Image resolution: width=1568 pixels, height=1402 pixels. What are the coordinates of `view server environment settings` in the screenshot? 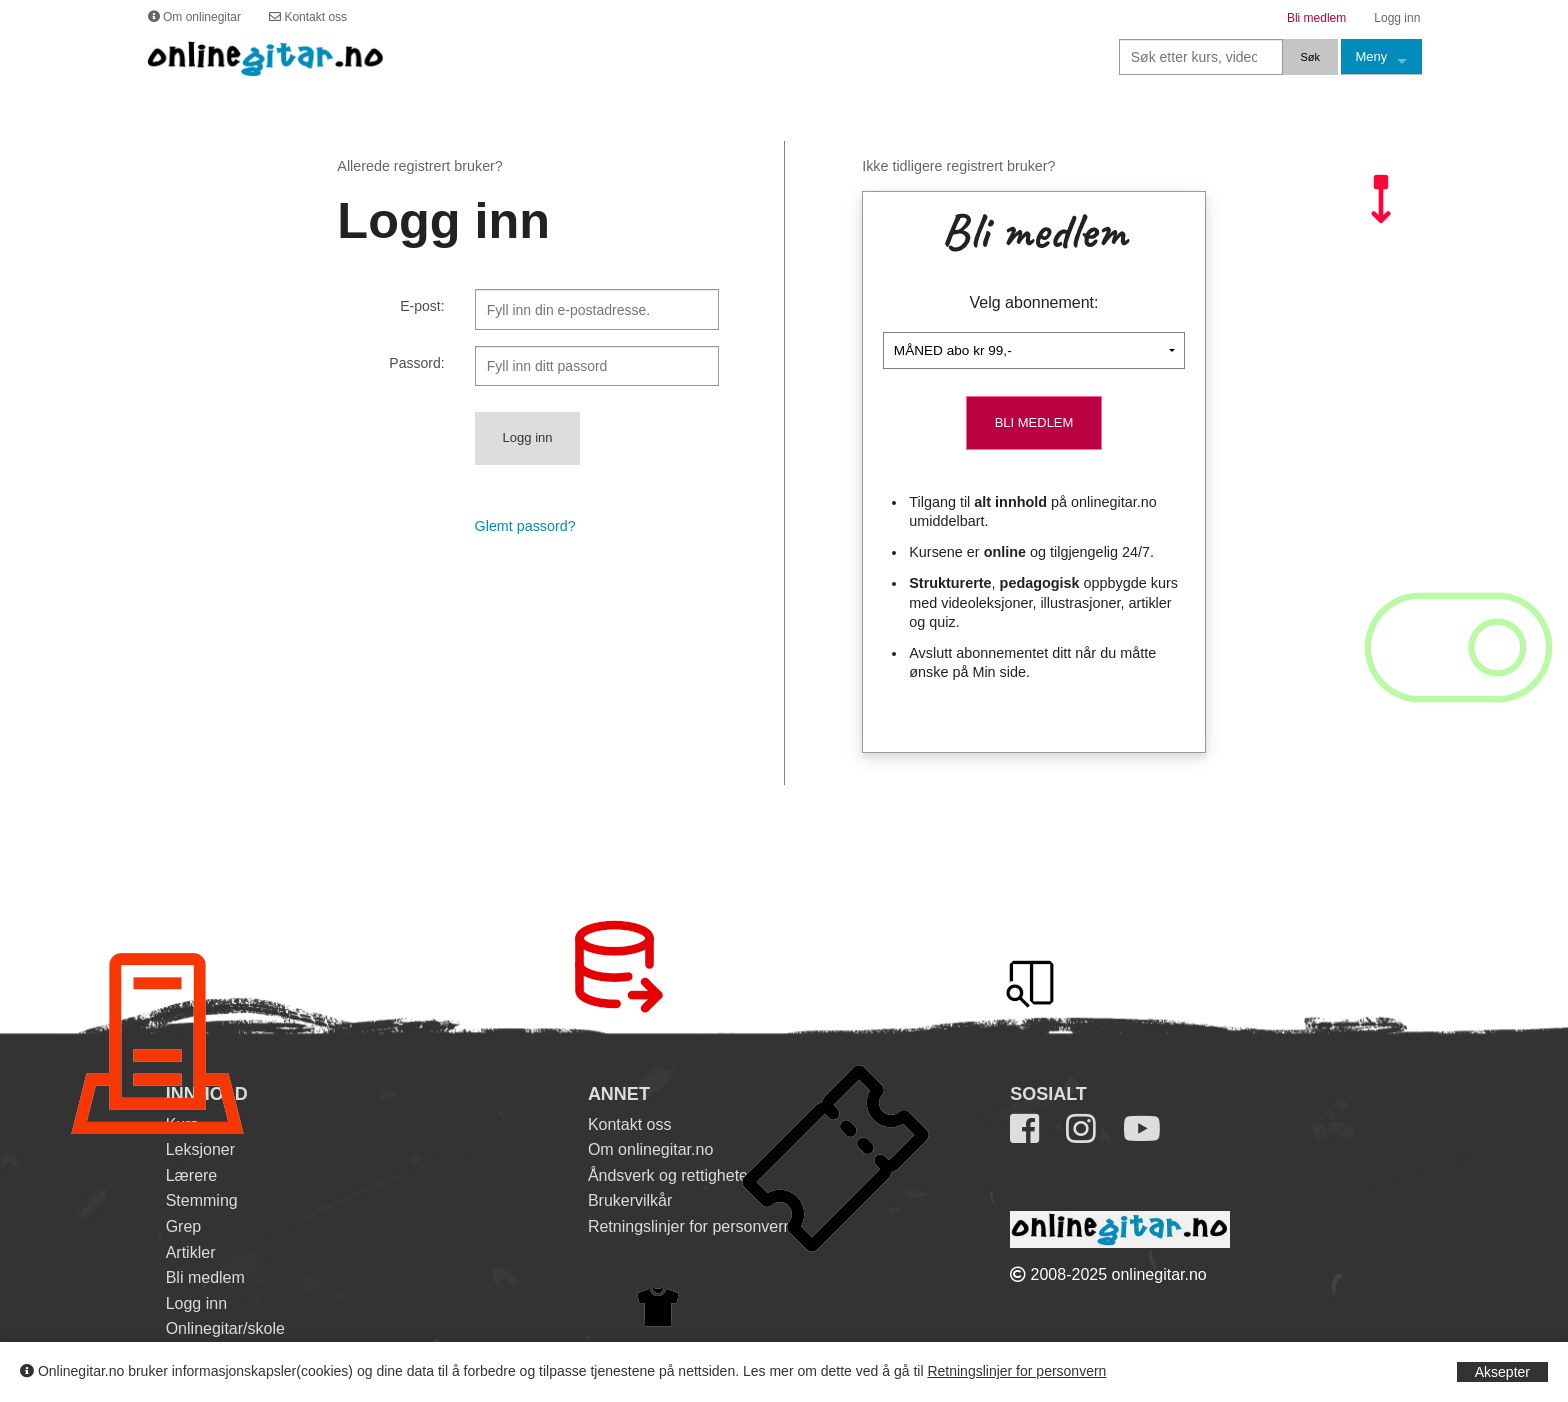 It's located at (157, 1037).